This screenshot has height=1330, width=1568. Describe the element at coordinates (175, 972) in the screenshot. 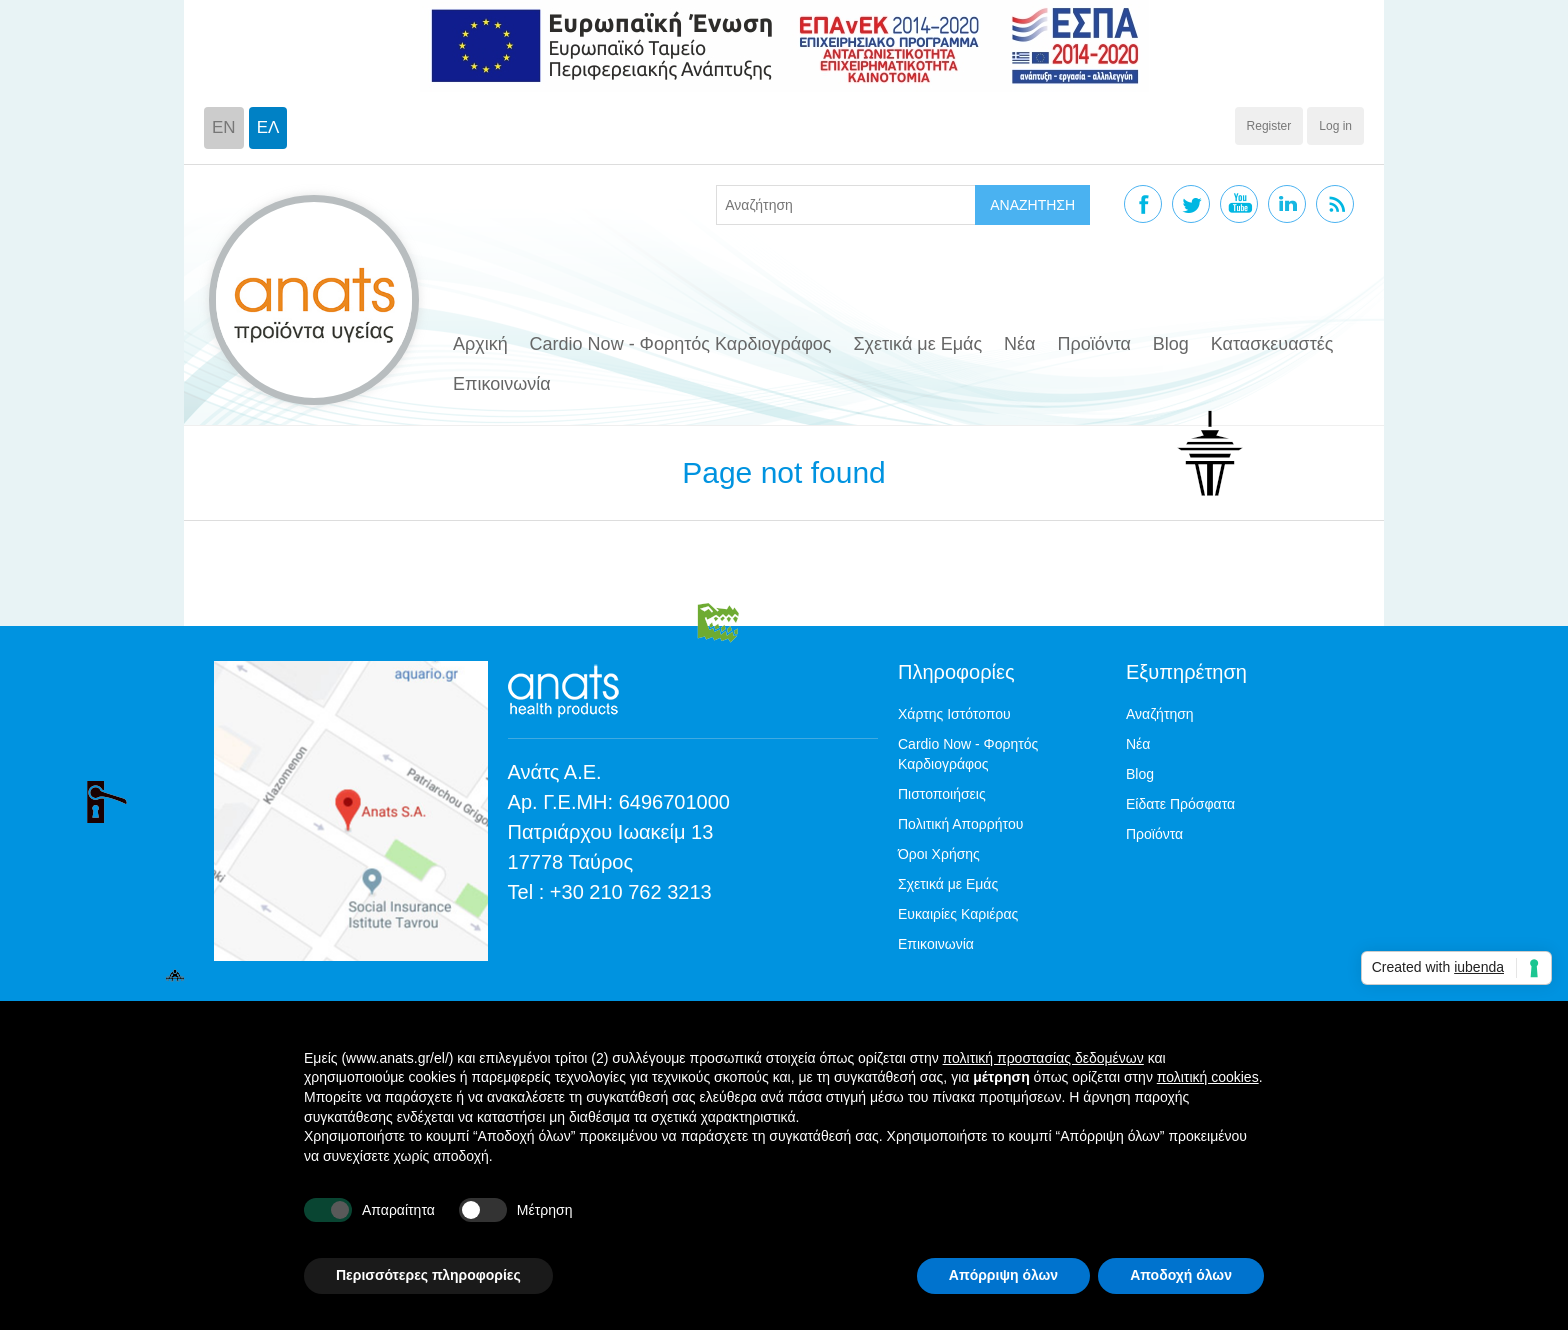

I see `track weightlifting or strength training exercises` at that location.